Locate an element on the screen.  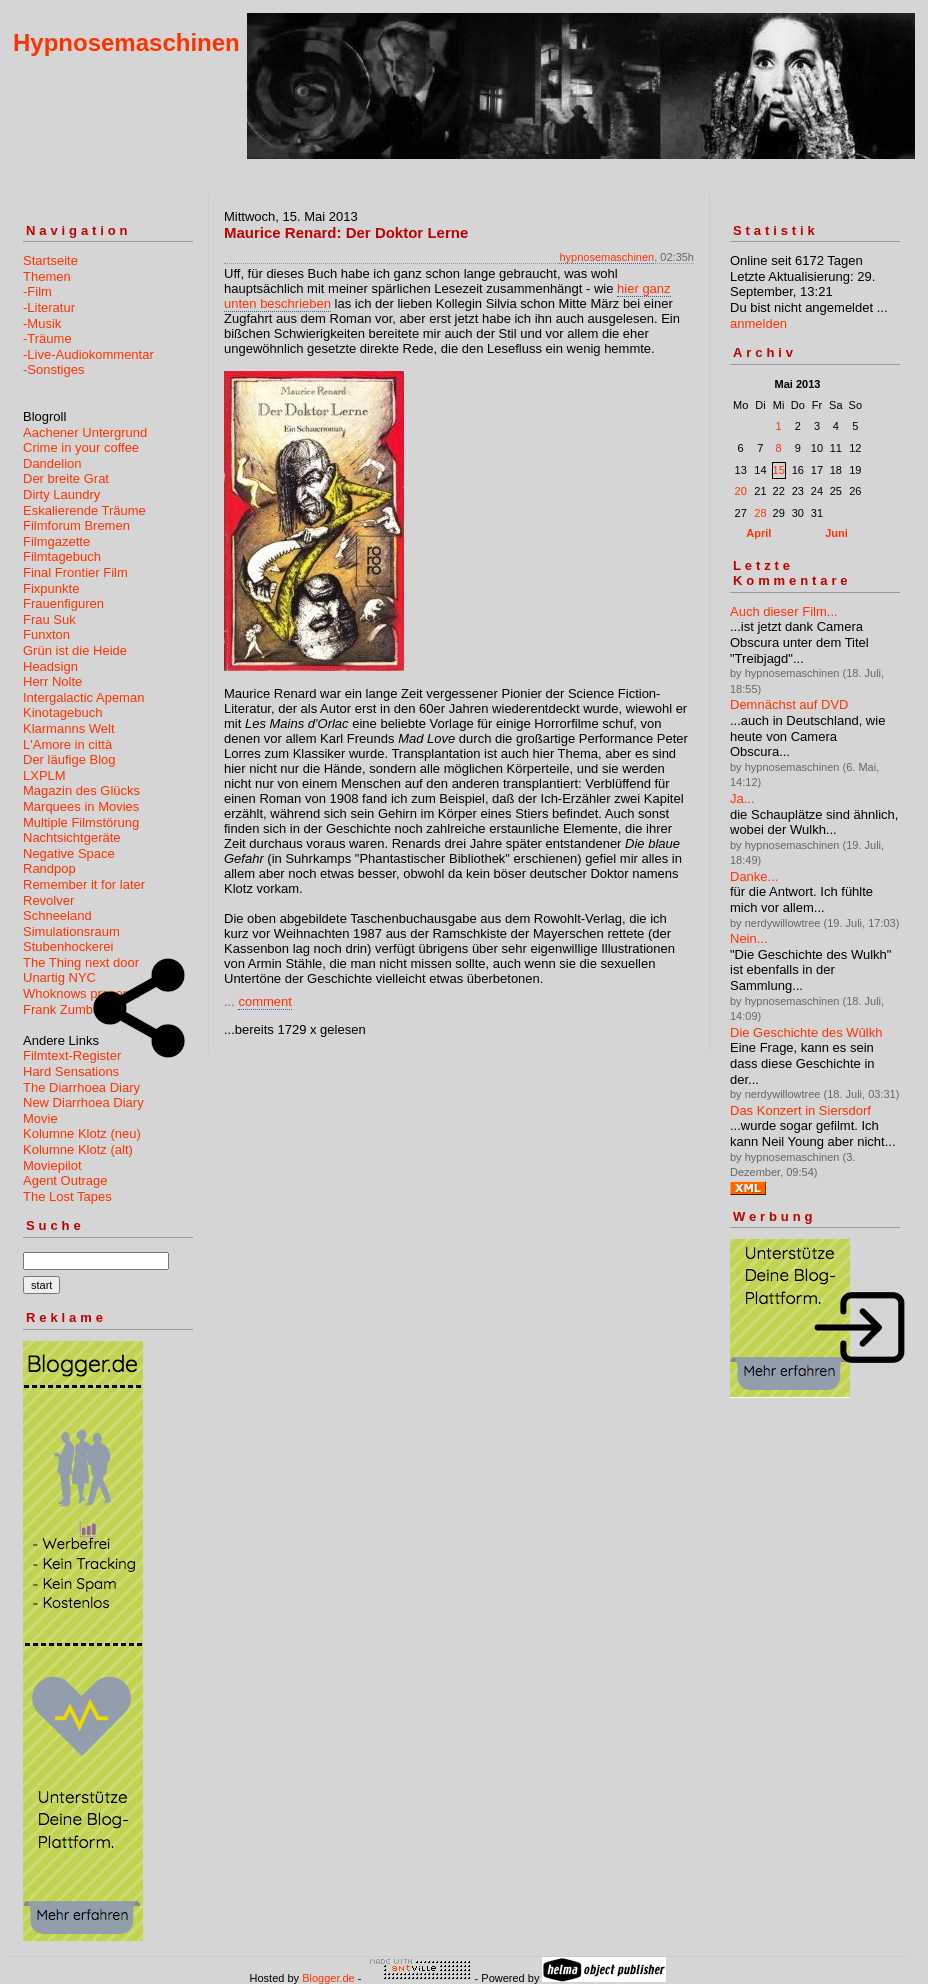
share content to social media is located at coordinates (139, 1008).